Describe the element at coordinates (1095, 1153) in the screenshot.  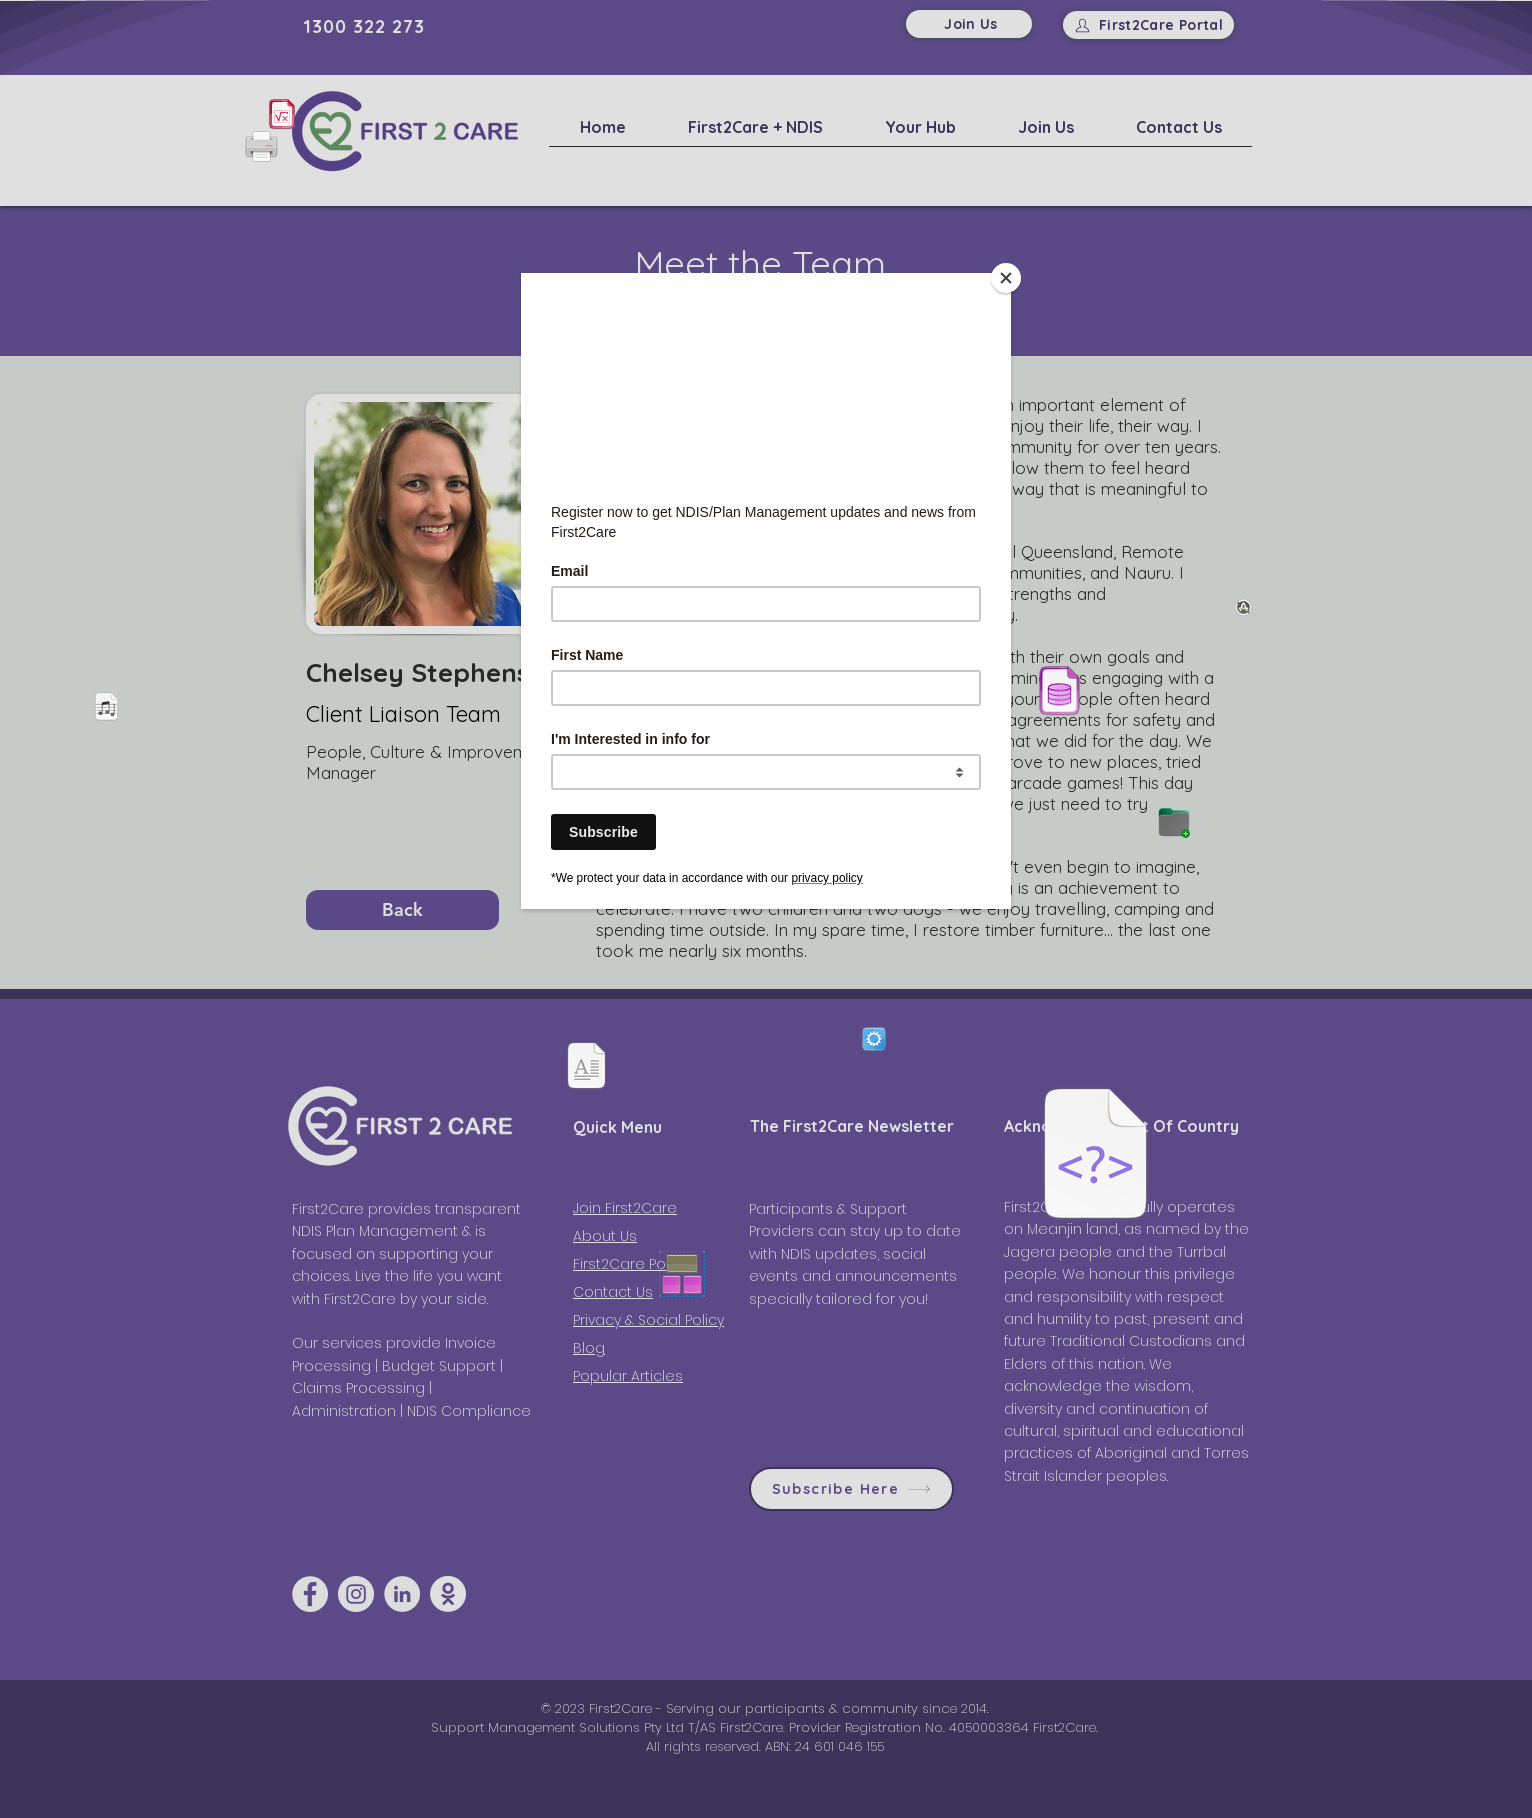
I see `a php source code file` at that location.